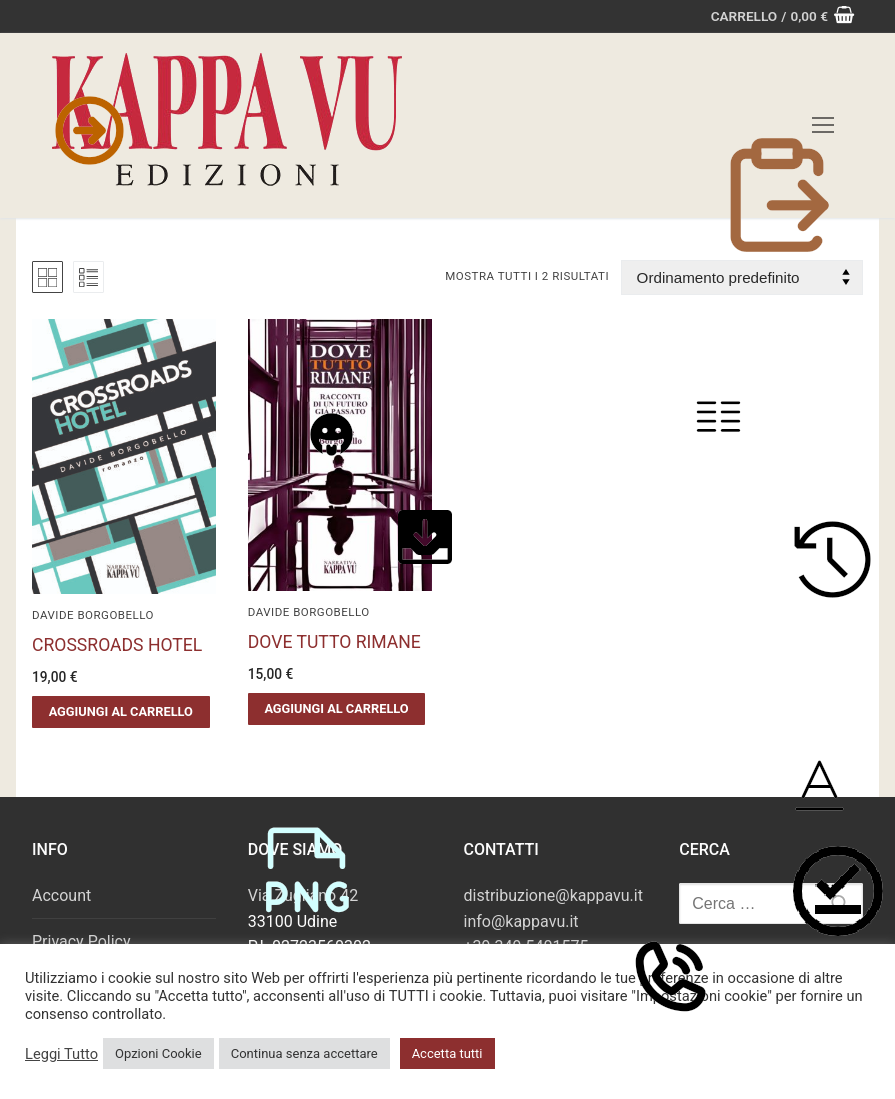  What do you see at coordinates (331, 434) in the screenshot?
I see `add a playful or silly reaction` at bounding box center [331, 434].